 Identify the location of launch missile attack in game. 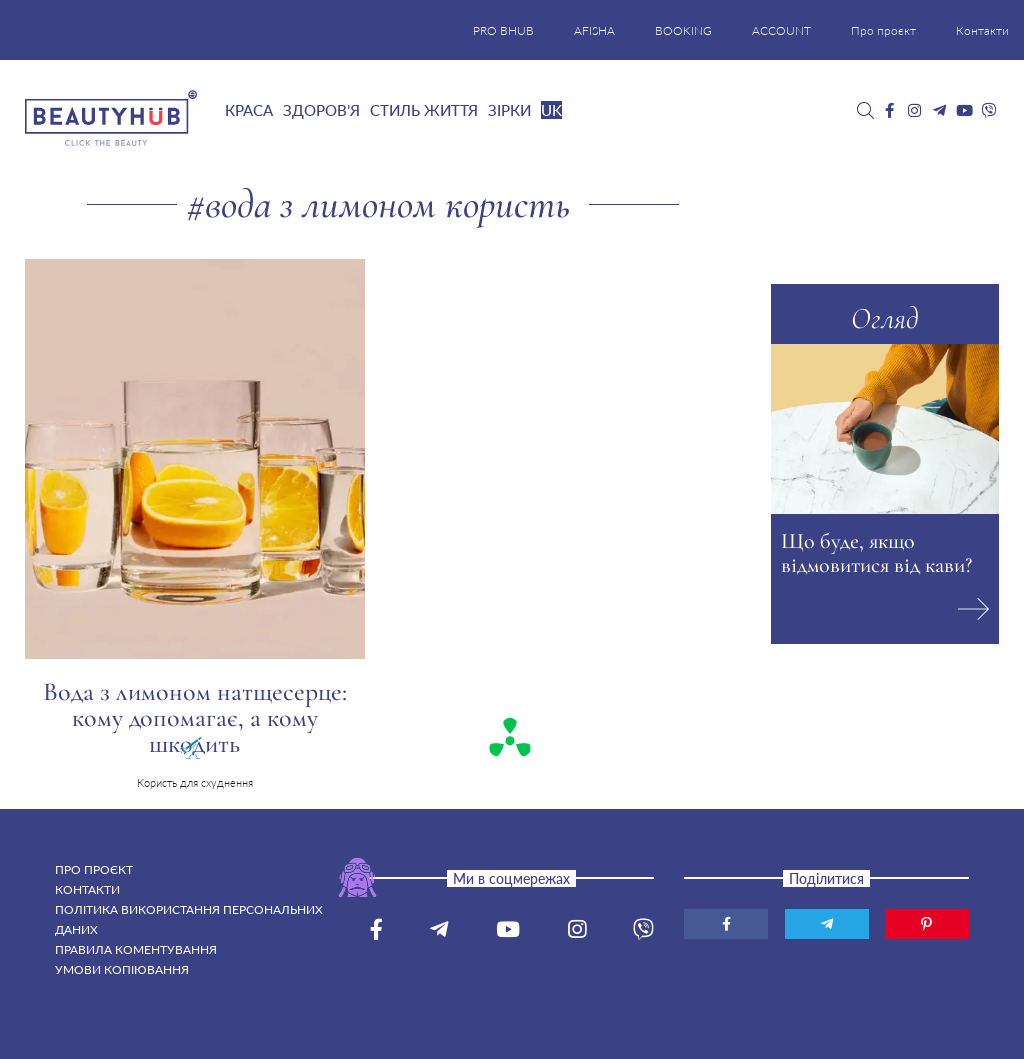
(191, 748).